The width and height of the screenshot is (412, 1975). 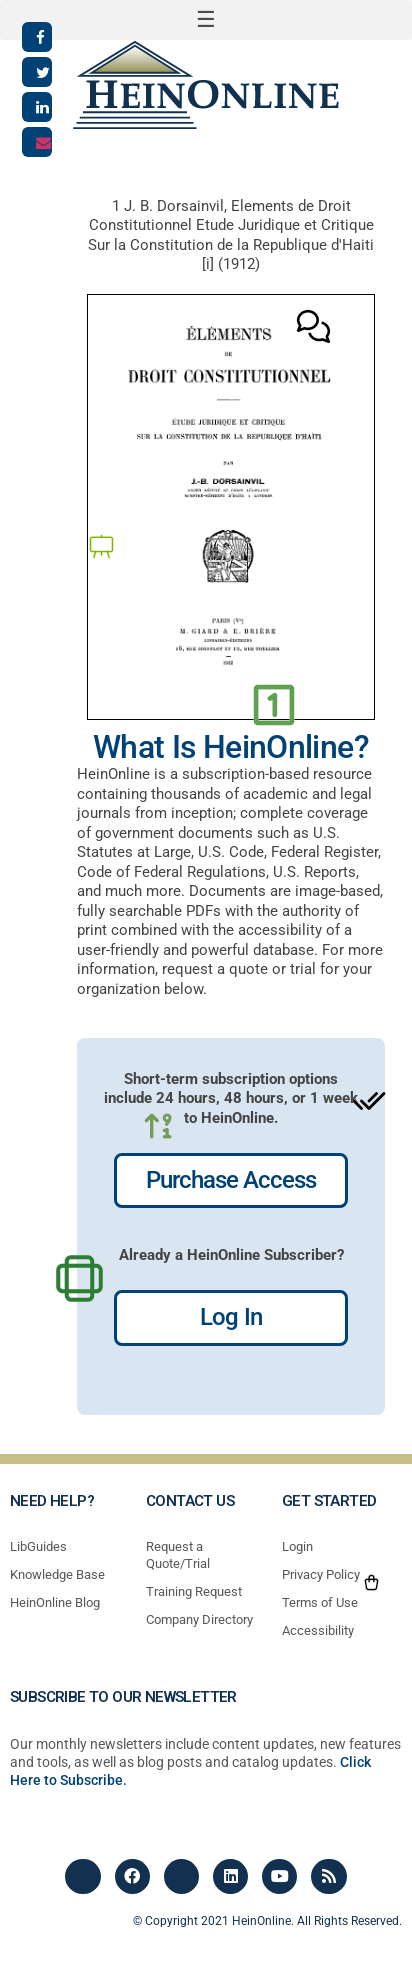 What do you see at coordinates (313, 326) in the screenshot?
I see `open chat or messaging` at bounding box center [313, 326].